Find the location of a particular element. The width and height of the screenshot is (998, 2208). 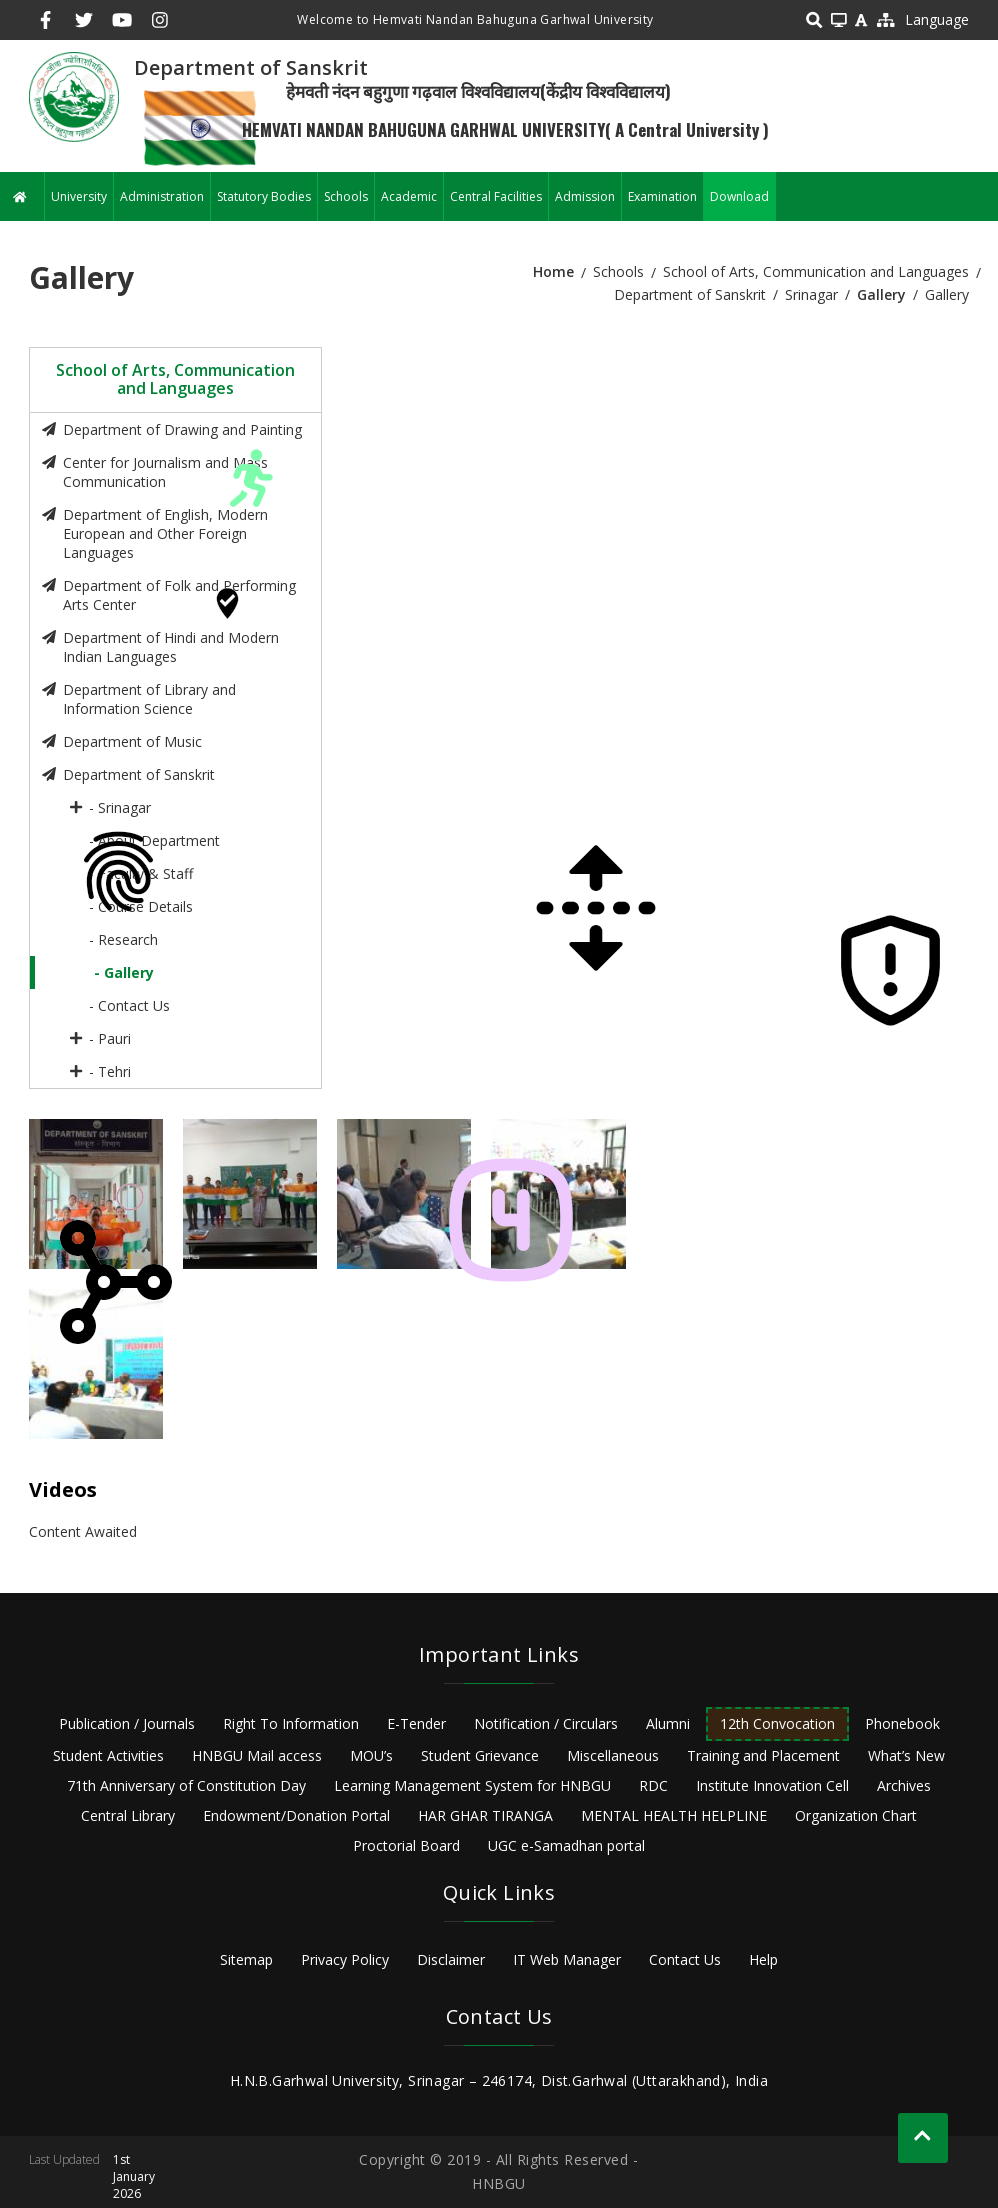

view security or privacy settings is located at coordinates (890, 971).